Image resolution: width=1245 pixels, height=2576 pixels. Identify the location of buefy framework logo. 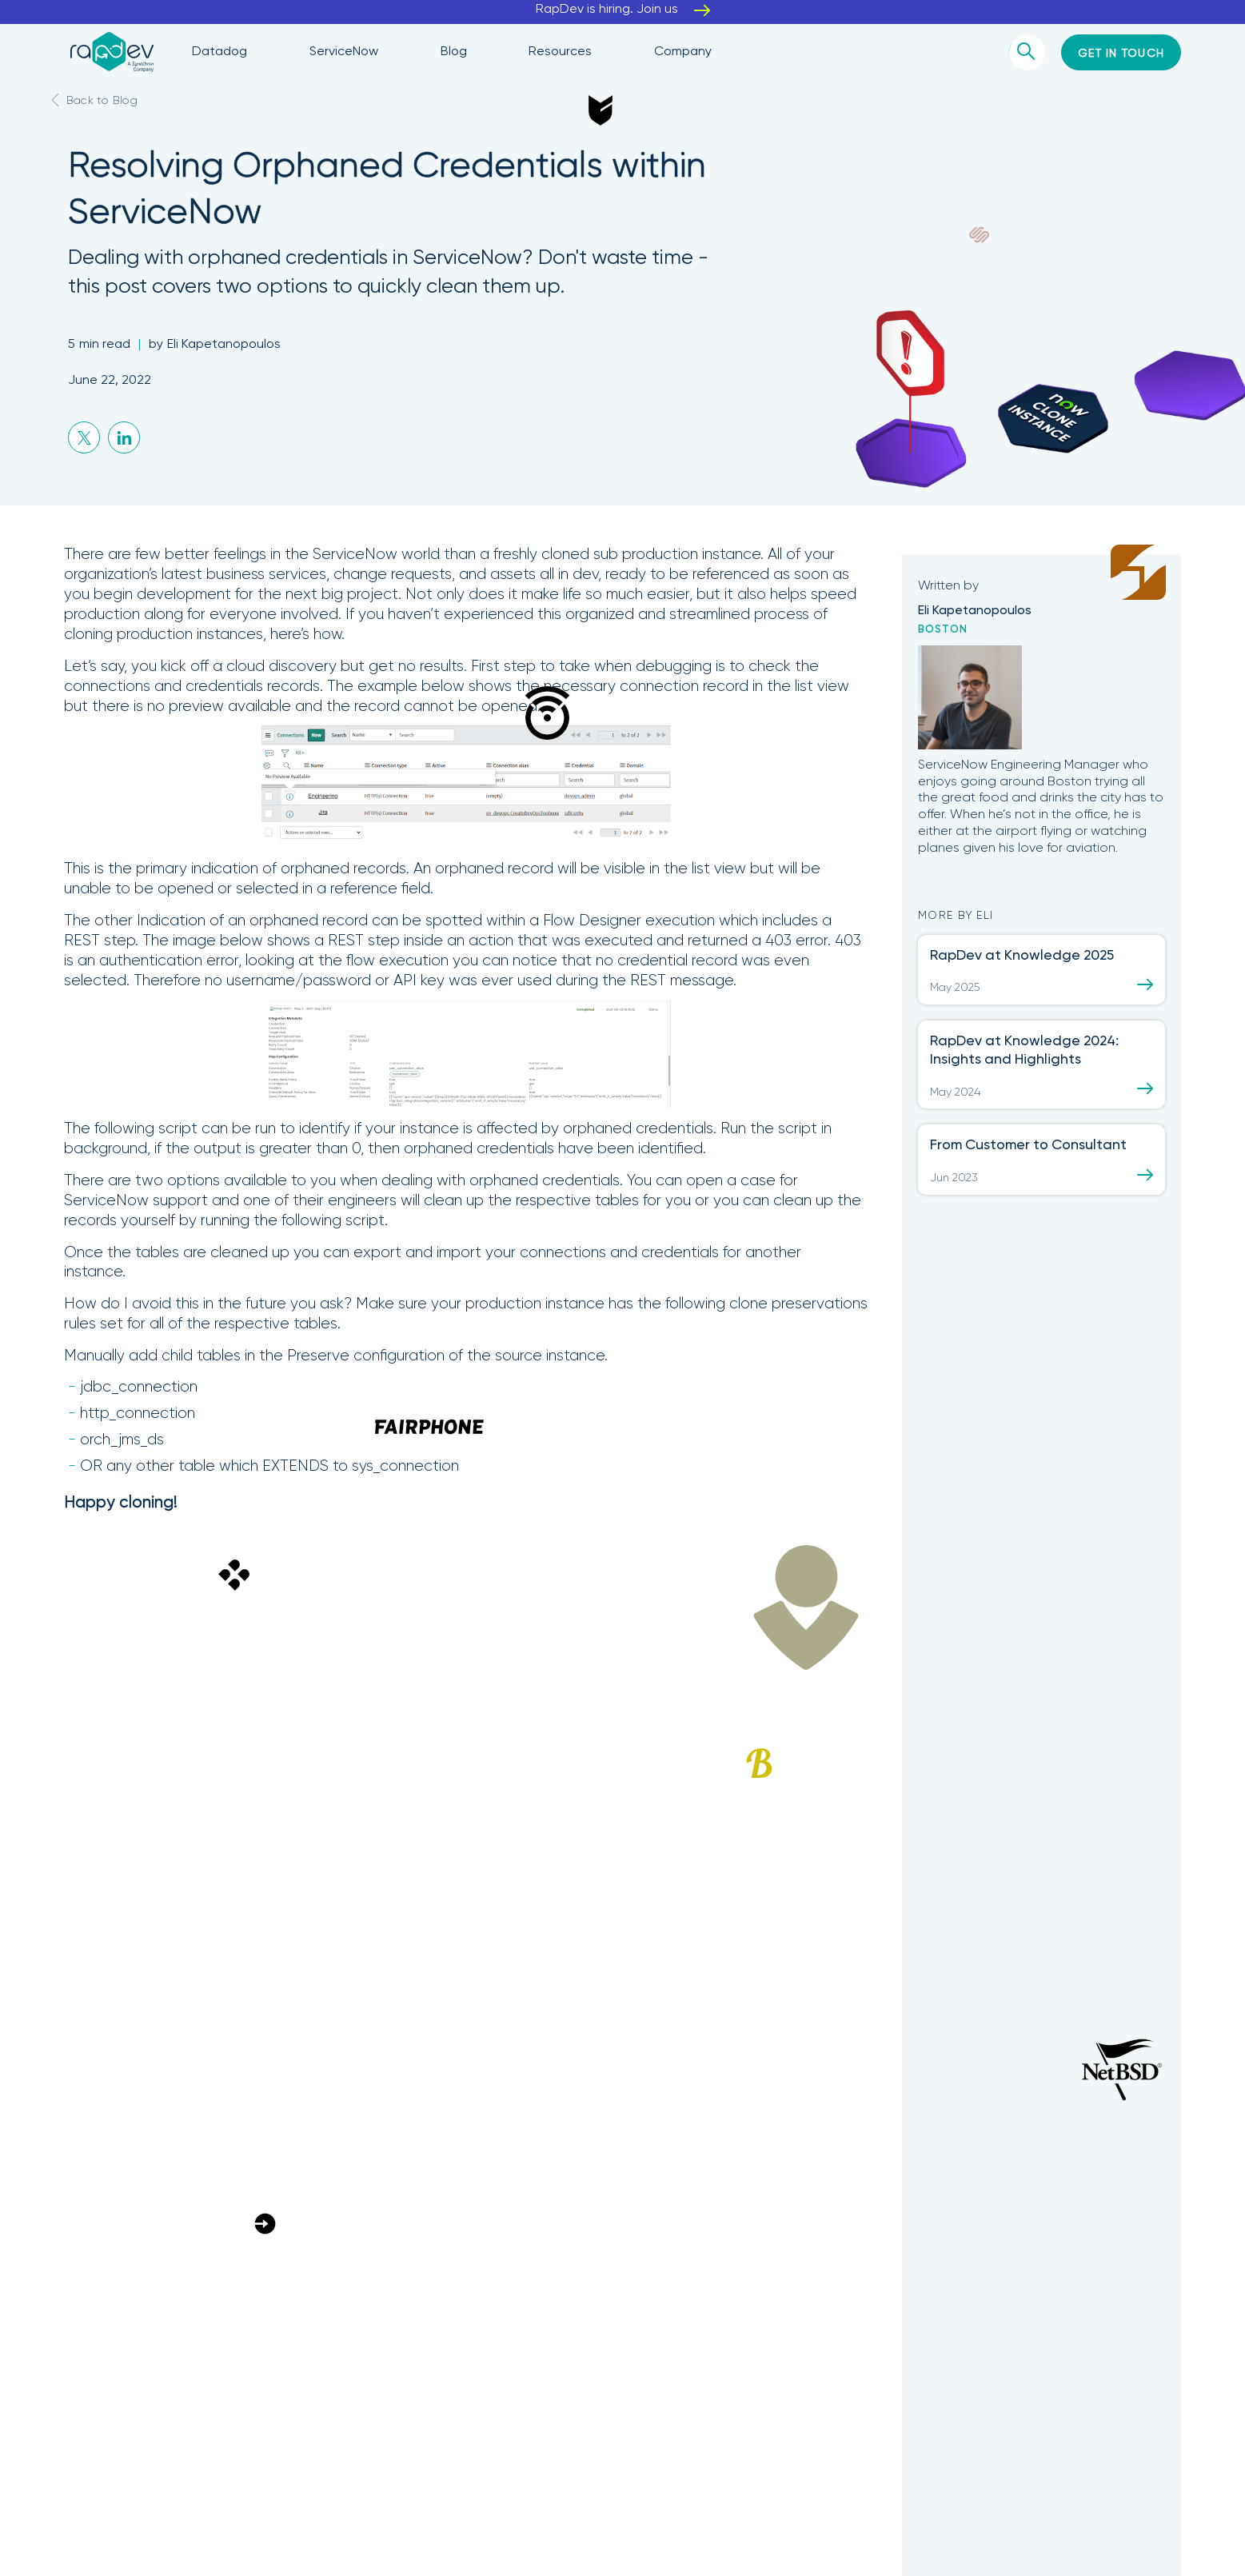
(759, 1763).